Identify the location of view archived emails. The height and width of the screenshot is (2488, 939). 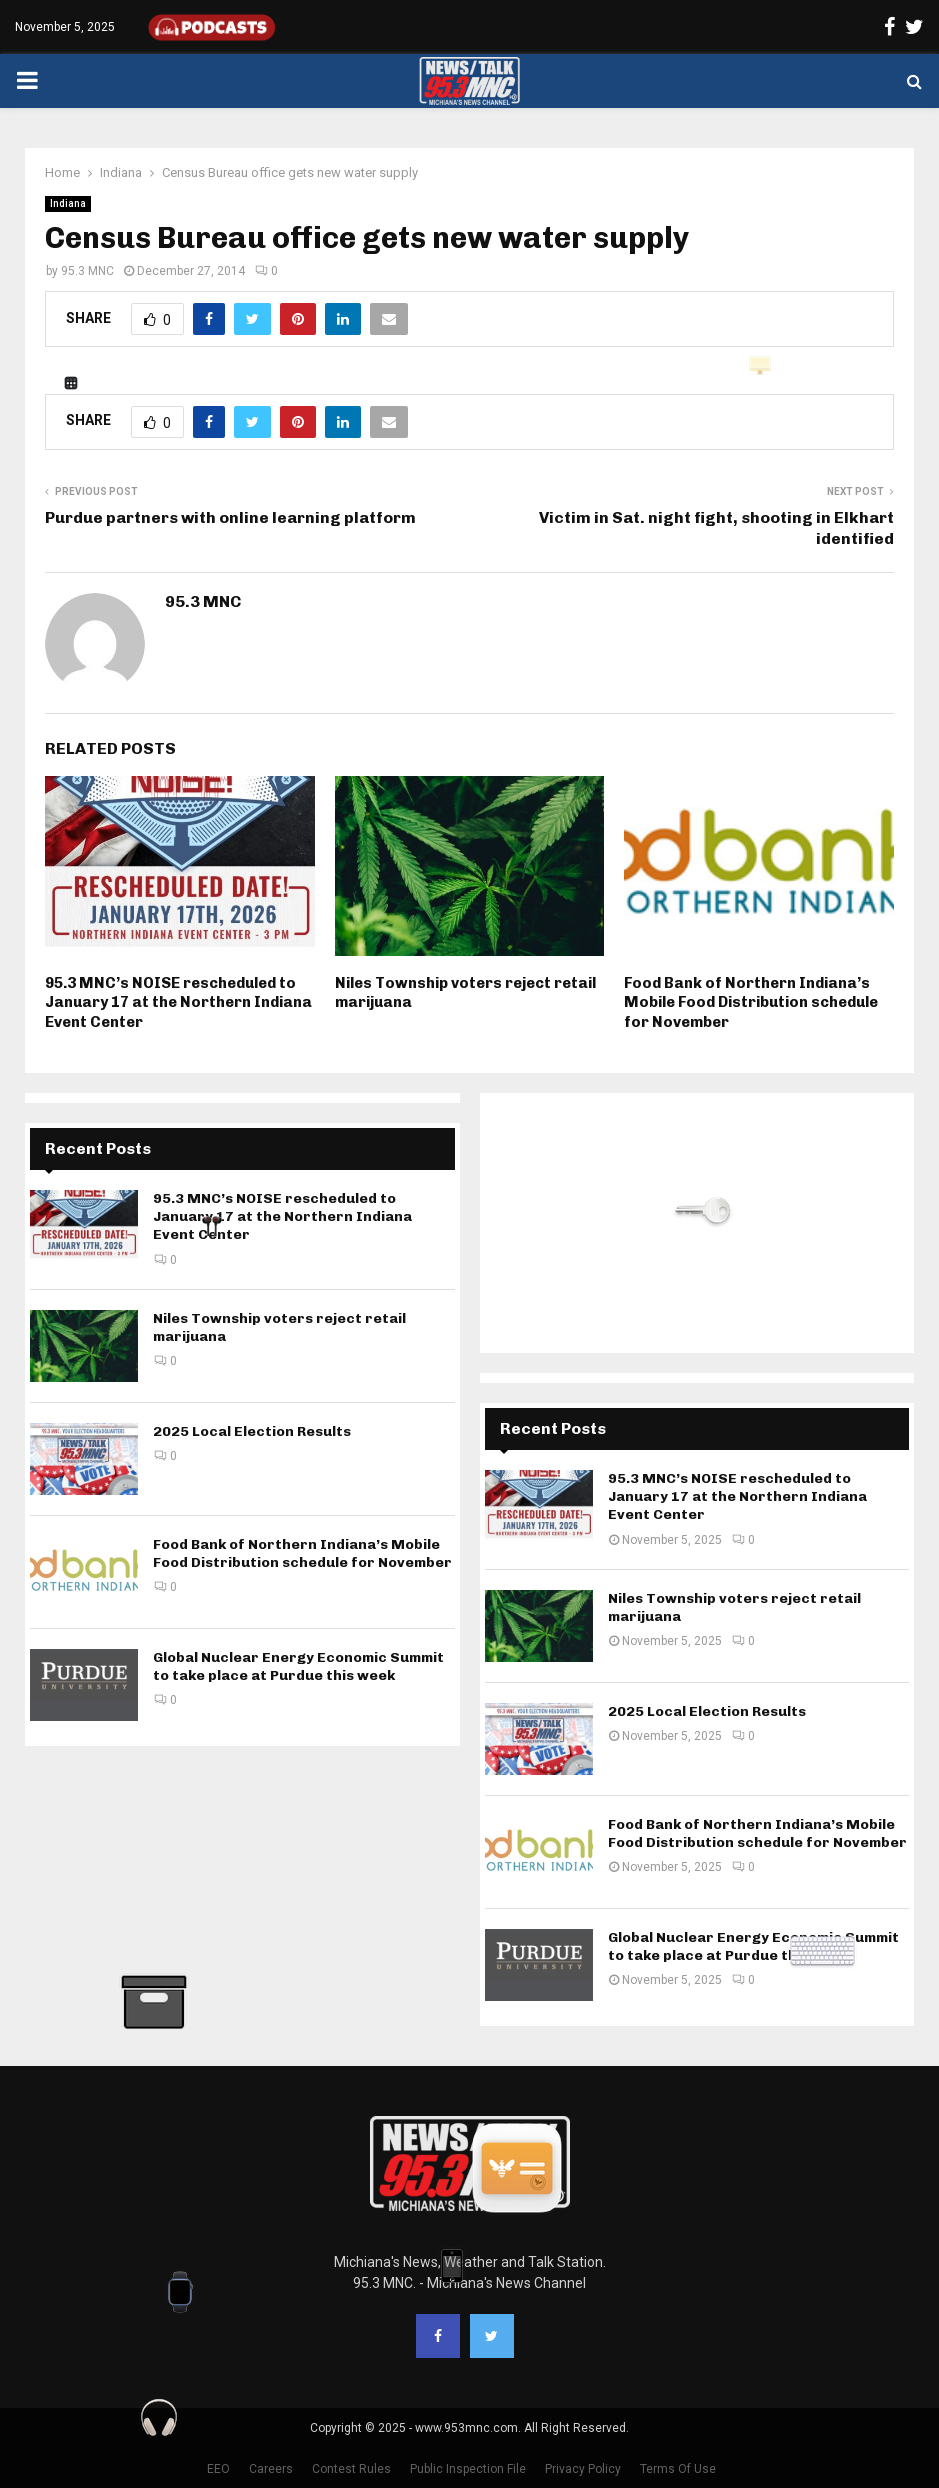
(154, 2001).